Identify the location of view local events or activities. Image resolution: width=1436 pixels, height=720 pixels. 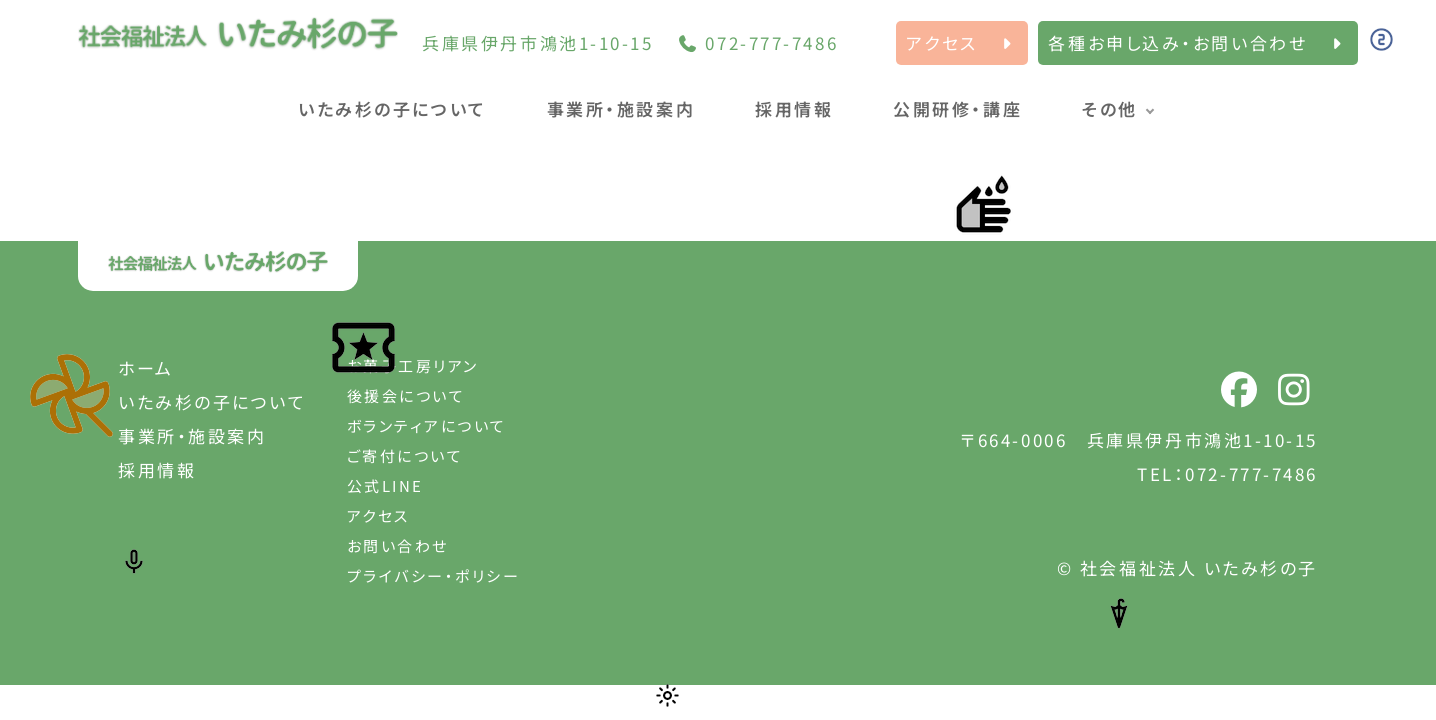
(363, 347).